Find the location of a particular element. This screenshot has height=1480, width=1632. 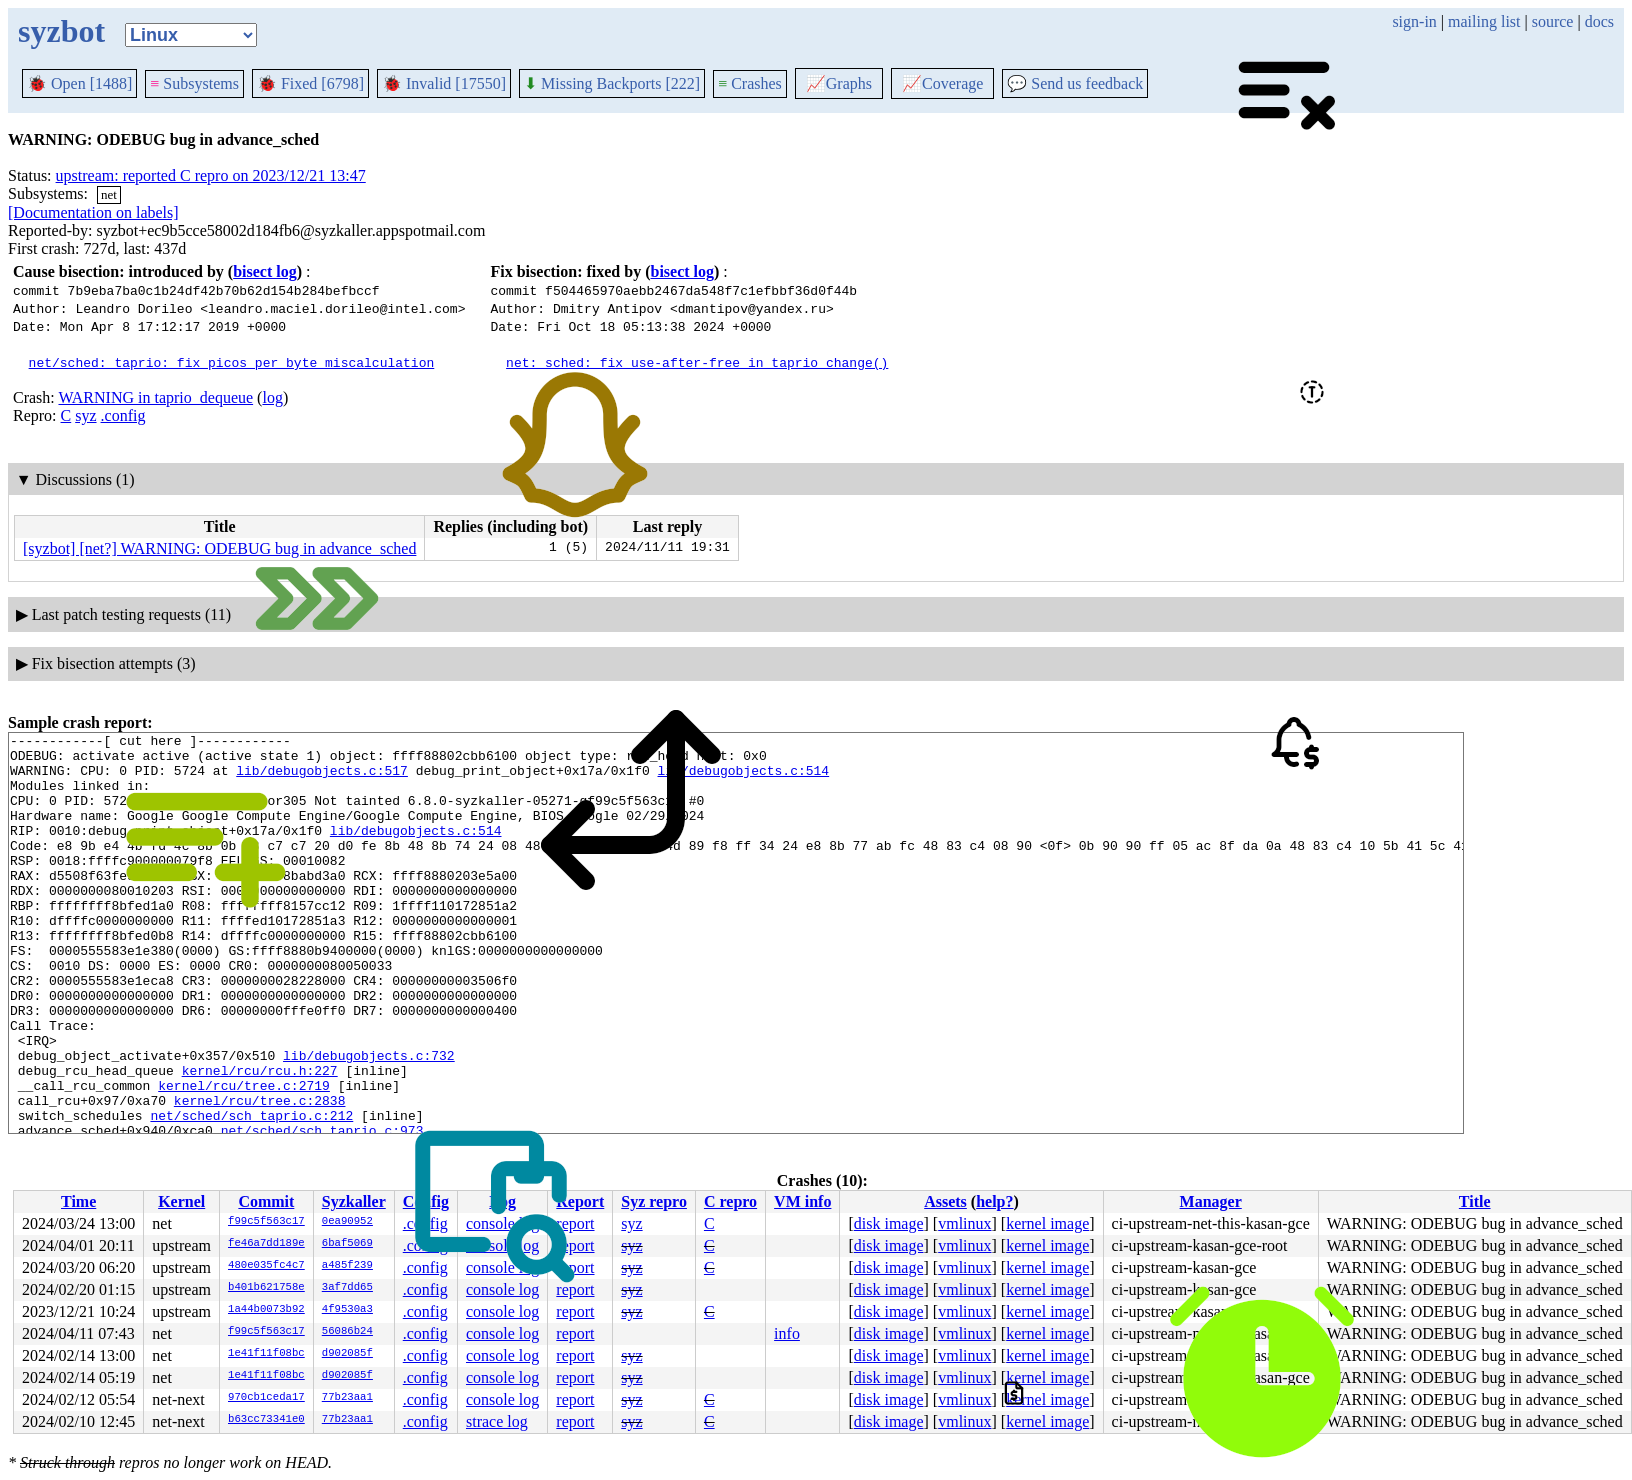

indicates text formatting or typography options is located at coordinates (1312, 392).